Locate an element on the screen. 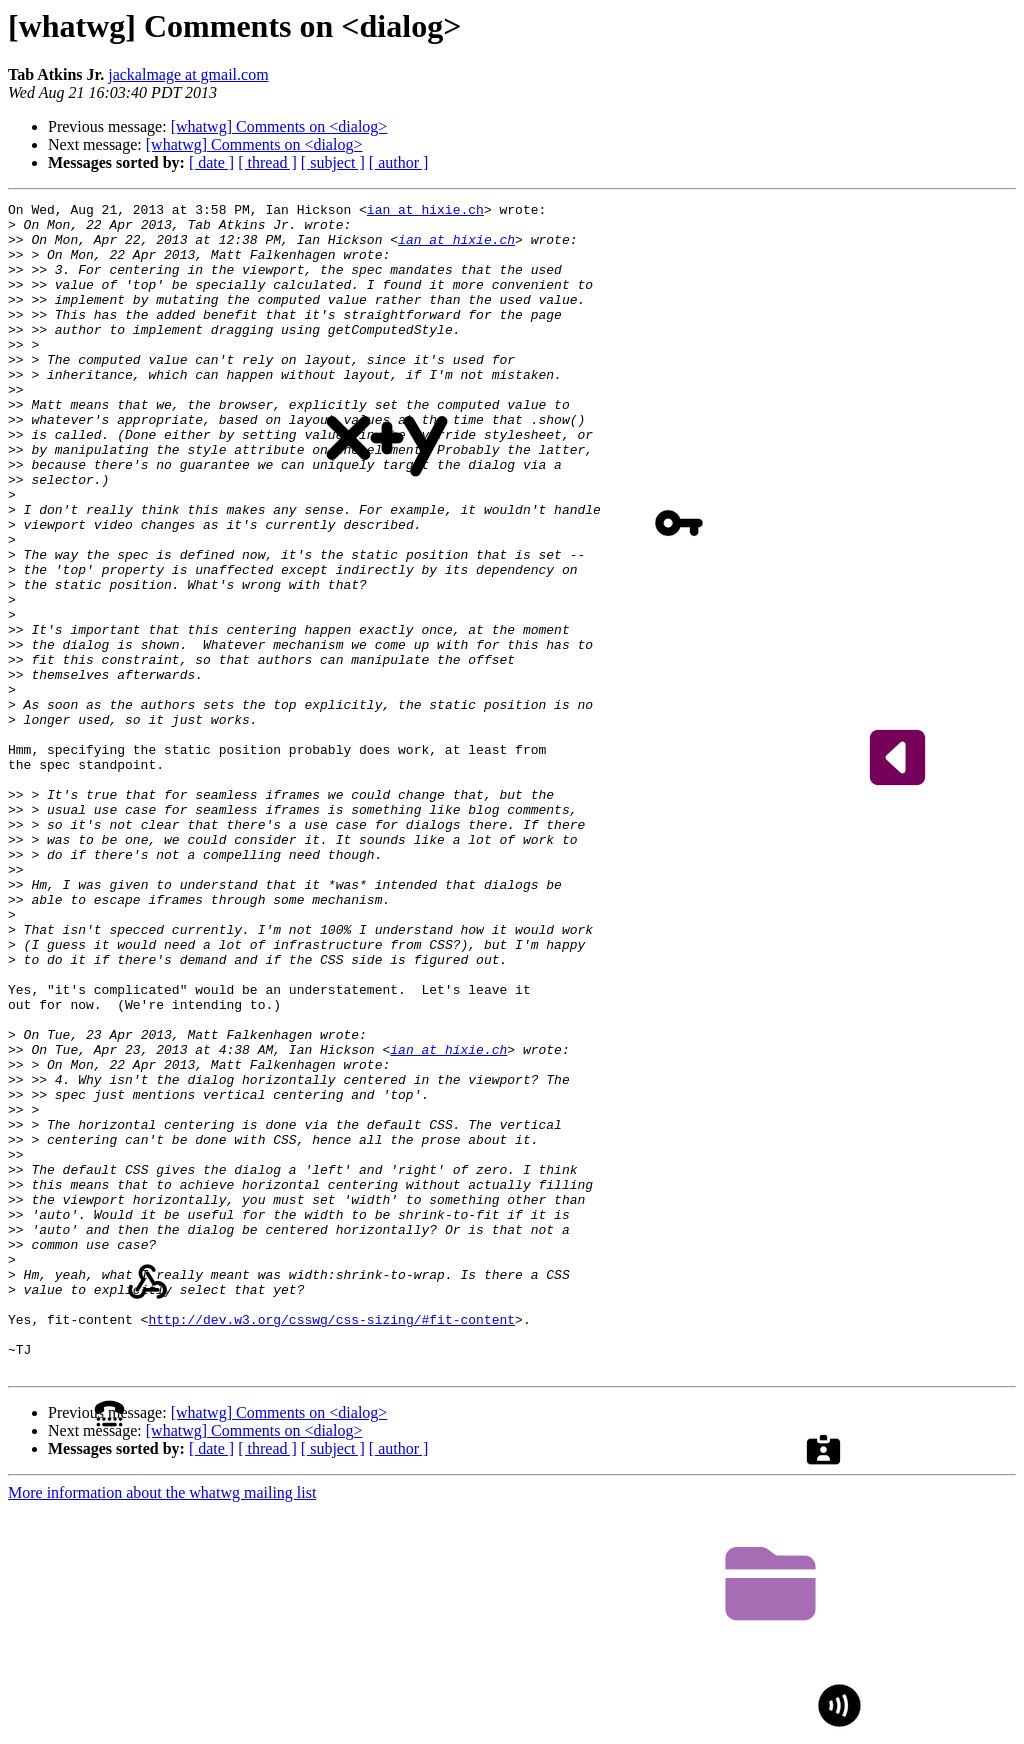 This screenshot has width=1024, height=1744. tap to pay with contactless payment is located at coordinates (839, 1705).